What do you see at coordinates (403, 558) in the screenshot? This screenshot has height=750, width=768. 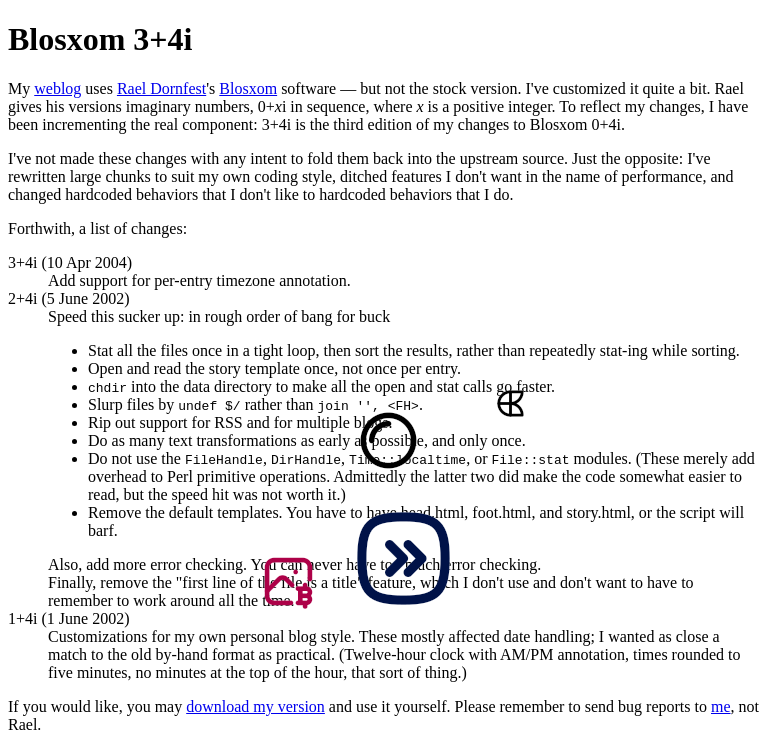 I see `skip forward or advance to next item` at bounding box center [403, 558].